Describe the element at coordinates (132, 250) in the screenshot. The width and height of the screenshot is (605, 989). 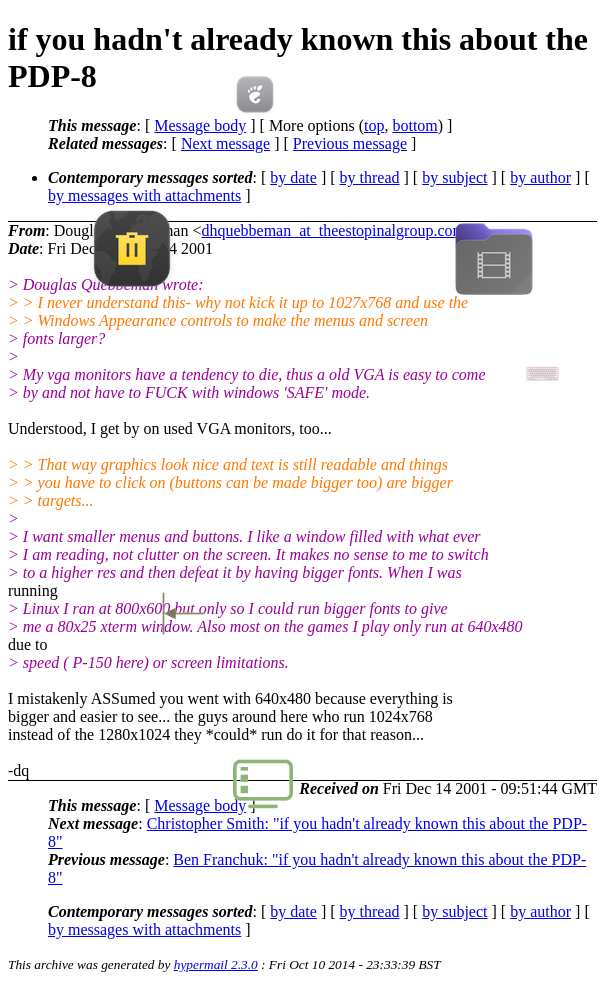
I see `manage browser cache and temporary files` at that location.